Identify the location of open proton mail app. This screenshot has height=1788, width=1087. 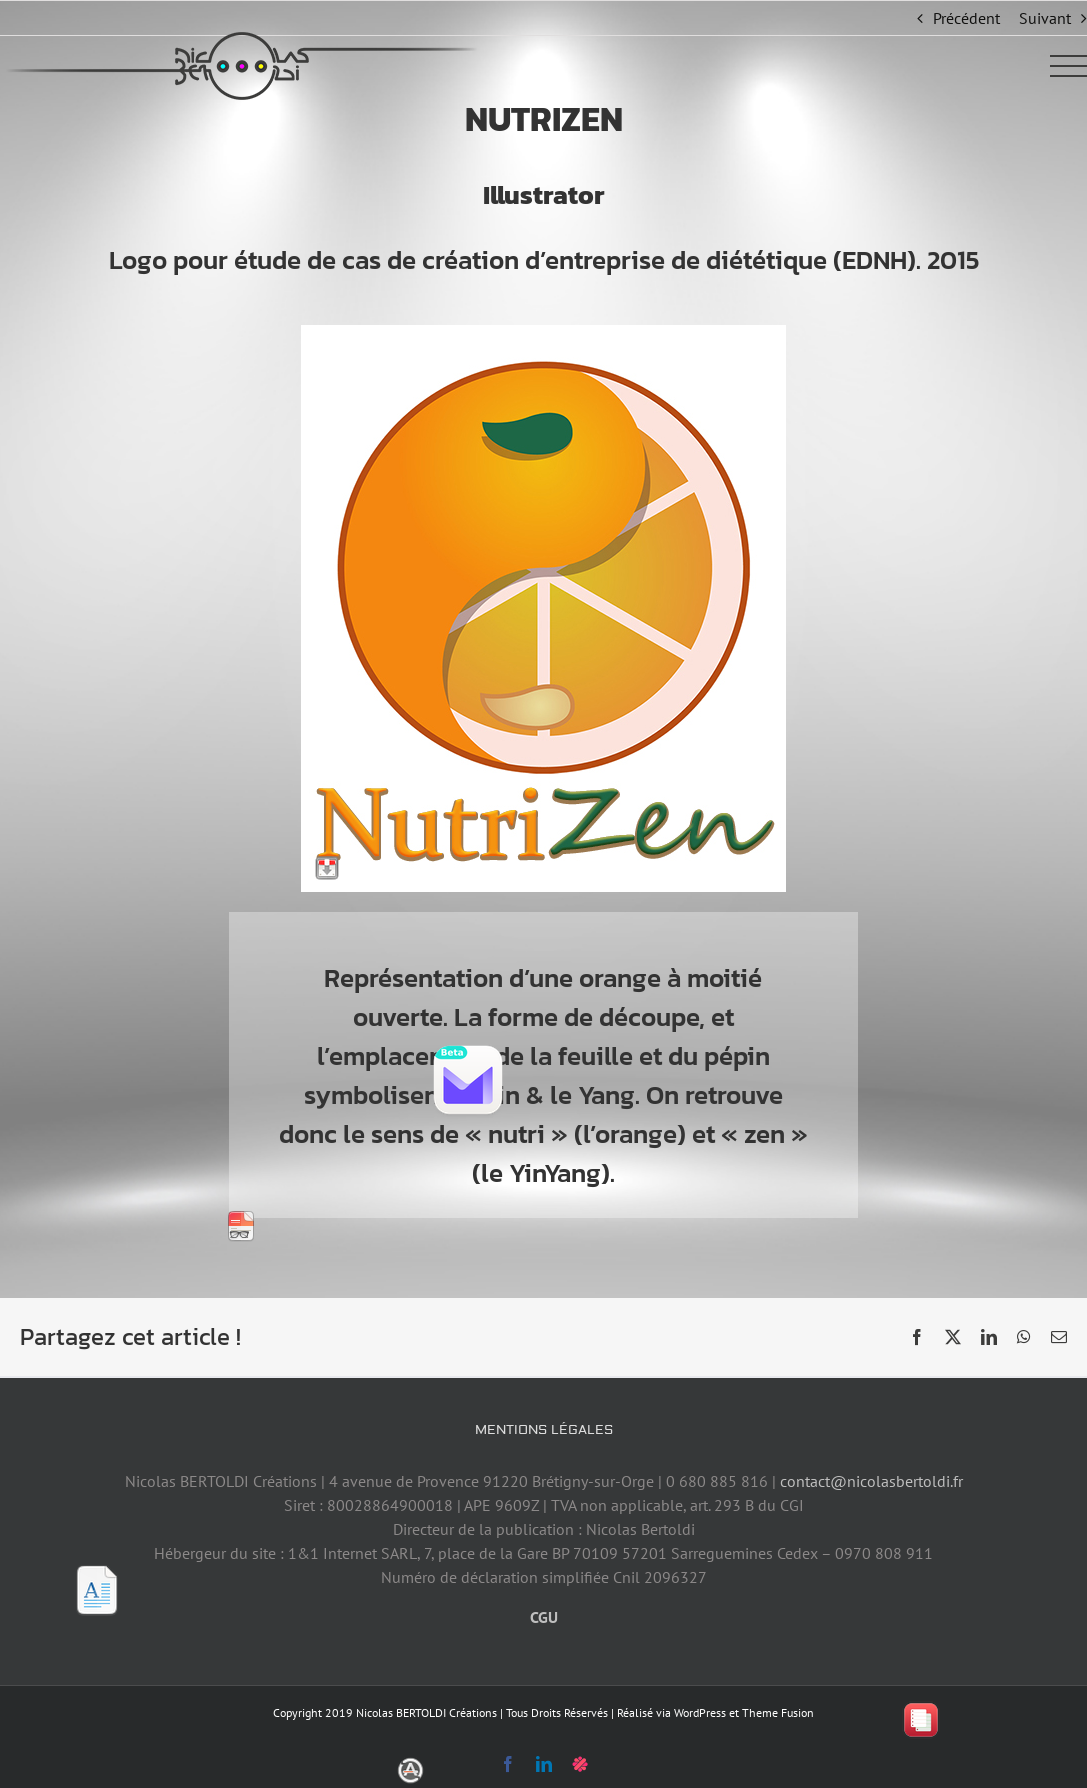
(468, 1080).